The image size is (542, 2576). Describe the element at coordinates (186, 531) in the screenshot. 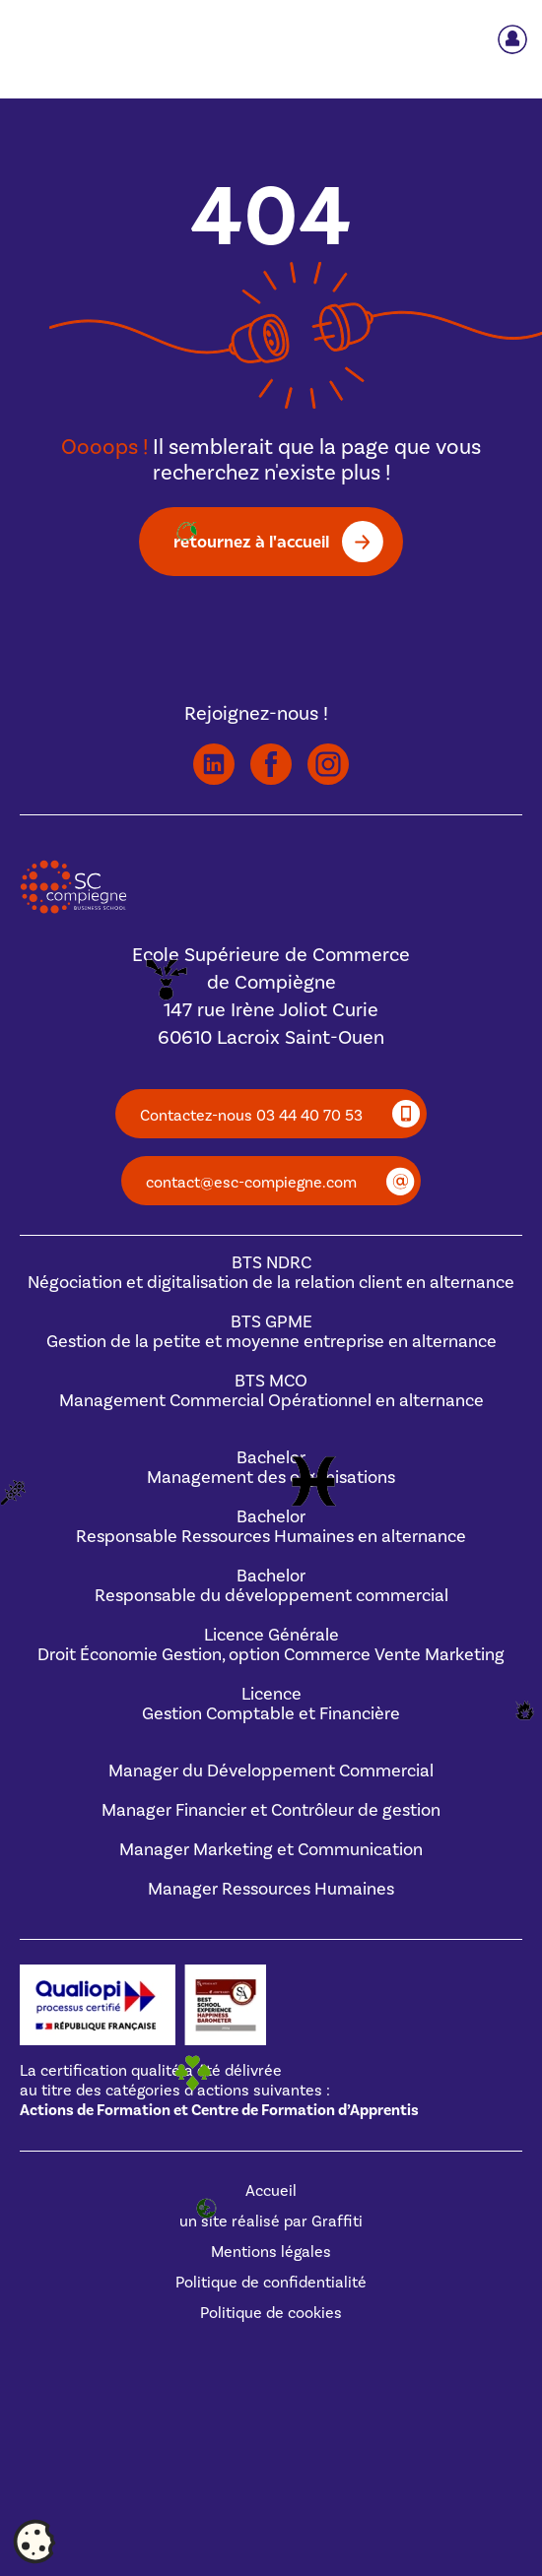

I see `represents a fruit or produce category` at that location.